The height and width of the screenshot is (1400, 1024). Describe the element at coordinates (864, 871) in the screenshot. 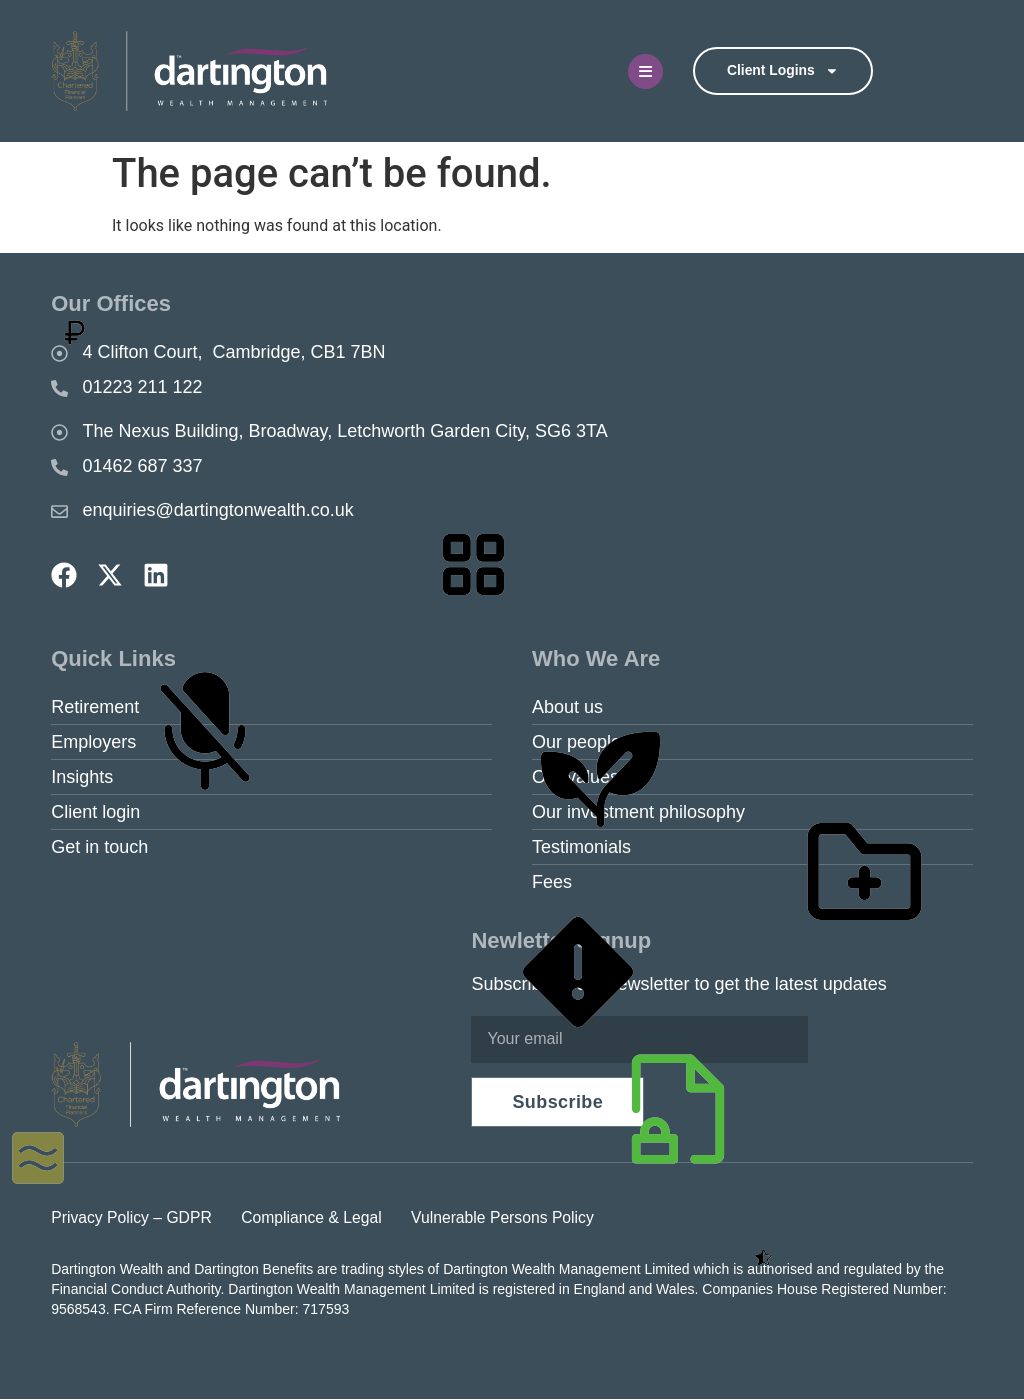

I see `create a new folder` at that location.